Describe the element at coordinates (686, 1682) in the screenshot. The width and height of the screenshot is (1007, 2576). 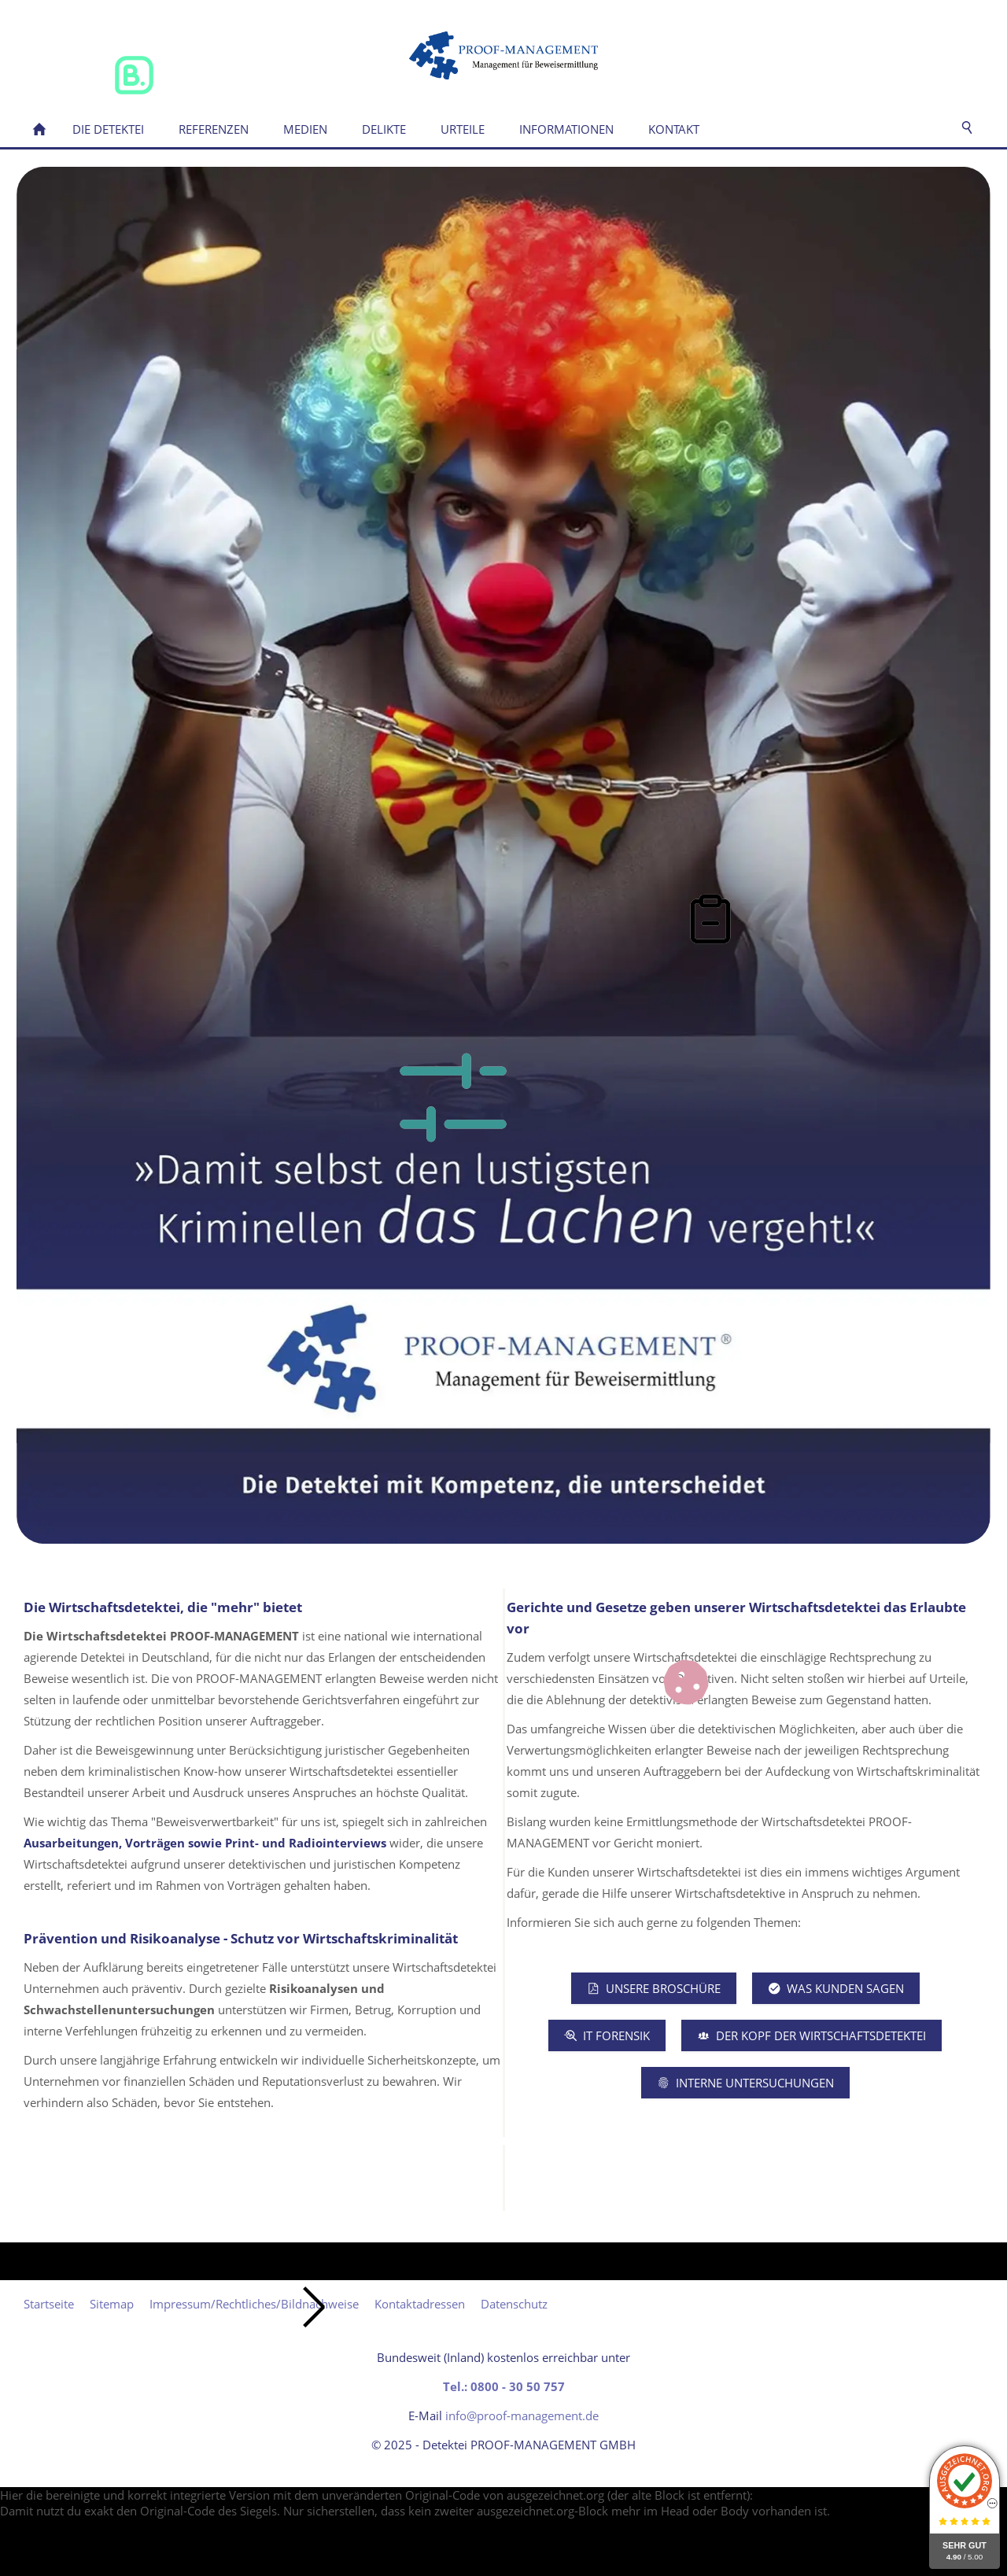
I see `manage cookie preferences` at that location.